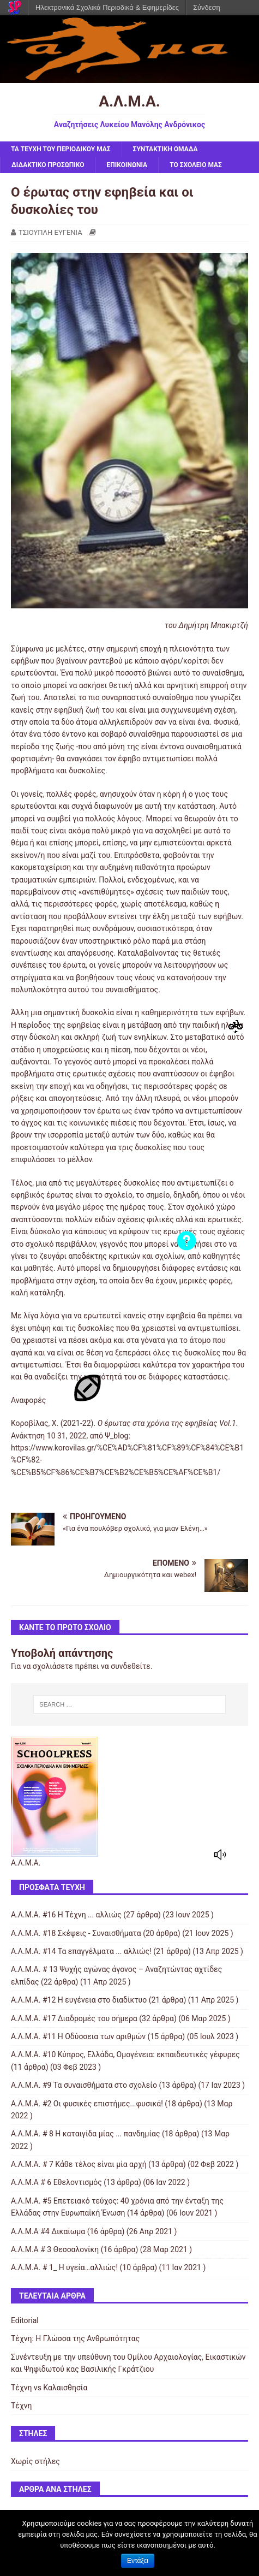  Describe the element at coordinates (236, 1027) in the screenshot. I see `select electric bike as transportation mode` at that location.